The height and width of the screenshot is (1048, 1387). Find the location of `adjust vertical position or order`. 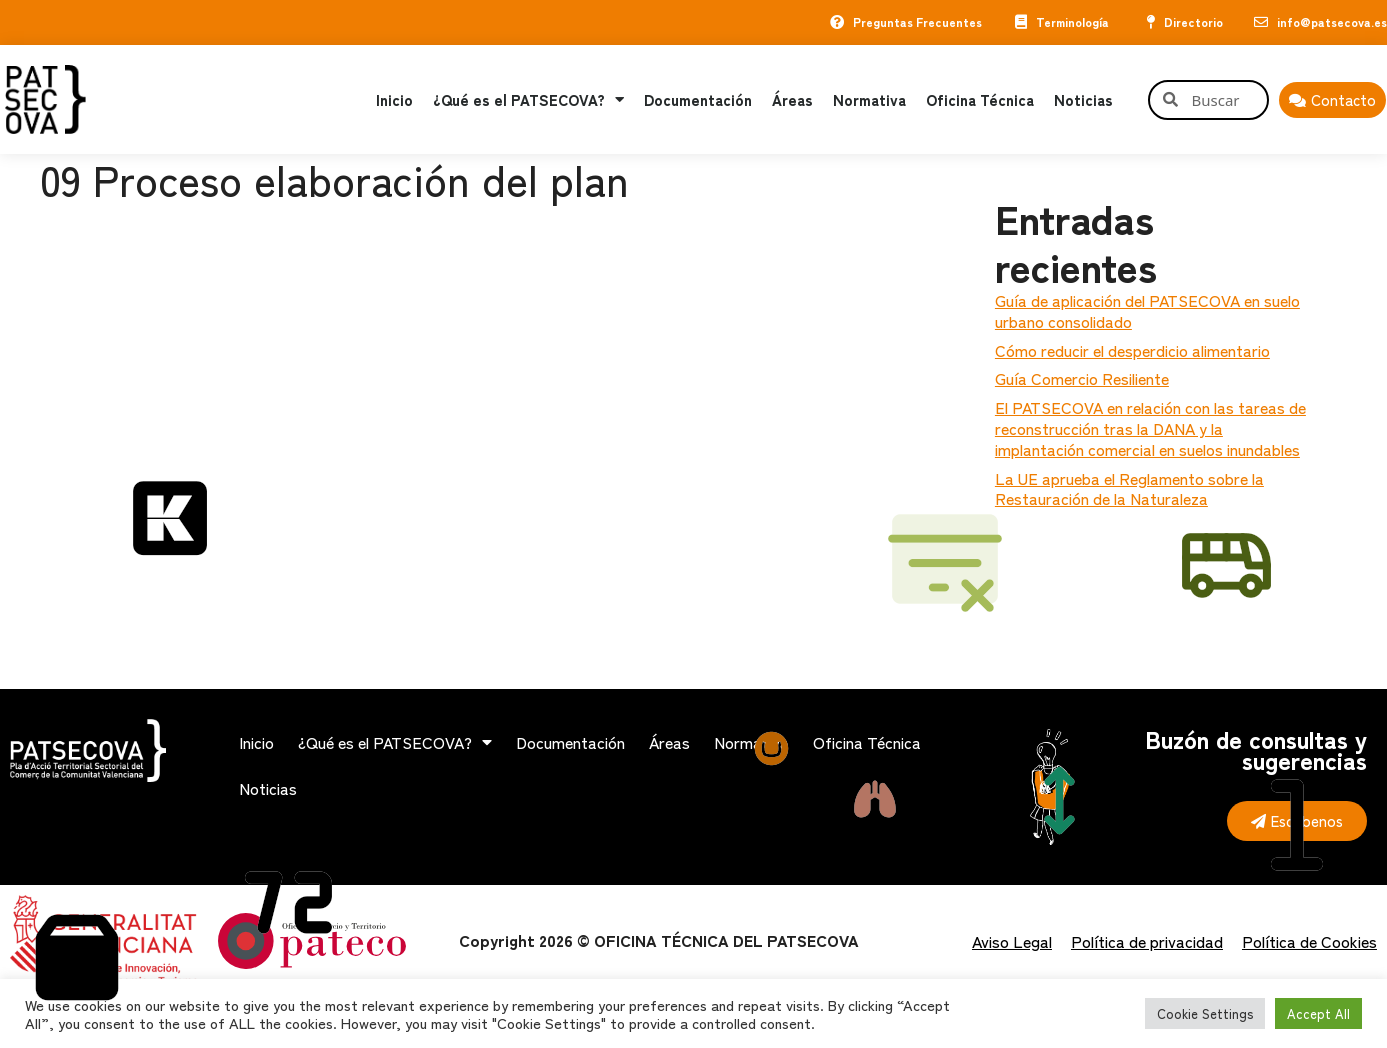

adjust vertical position or order is located at coordinates (1059, 800).